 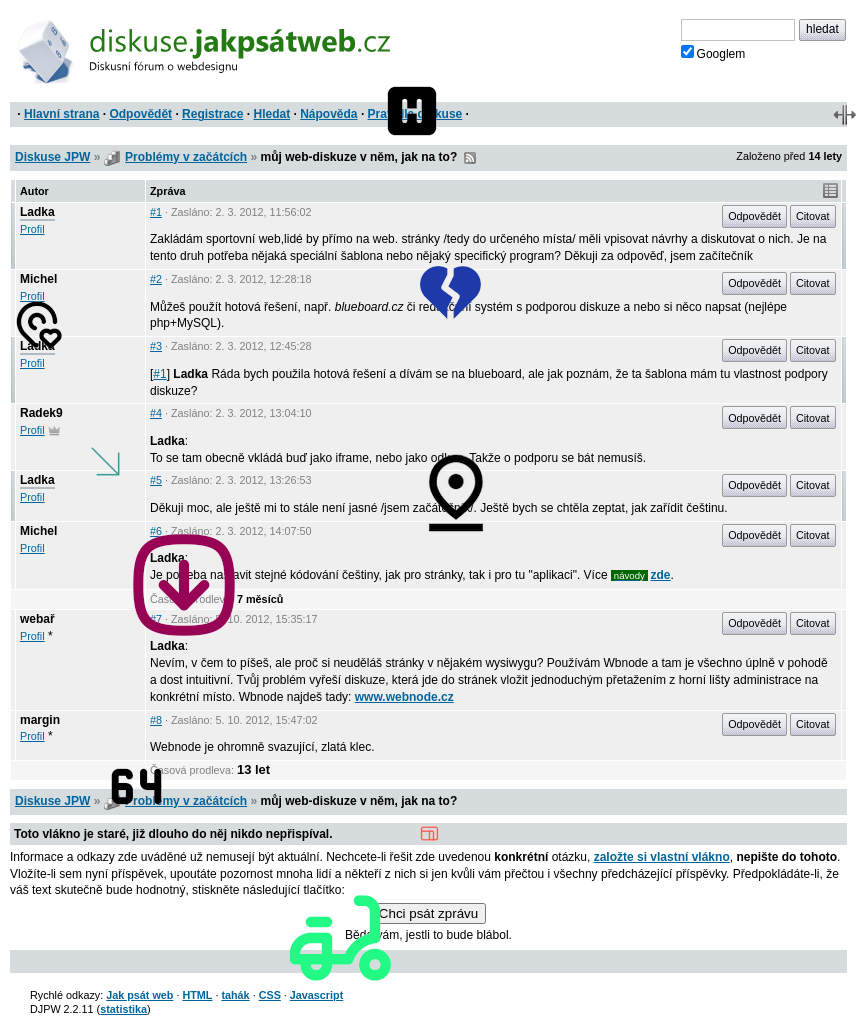 What do you see at coordinates (429, 833) in the screenshot?
I see `adjust aspect ratio settings` at bounding box center [429, 833].